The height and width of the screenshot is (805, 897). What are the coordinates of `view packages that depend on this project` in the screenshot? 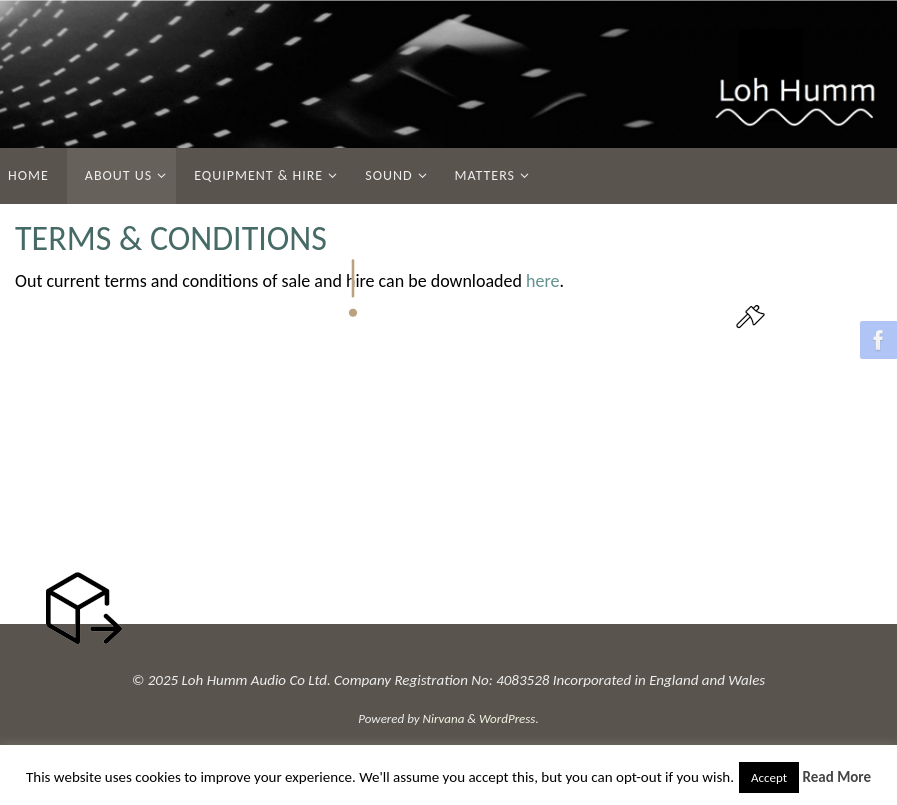 It's located at (84, 609).